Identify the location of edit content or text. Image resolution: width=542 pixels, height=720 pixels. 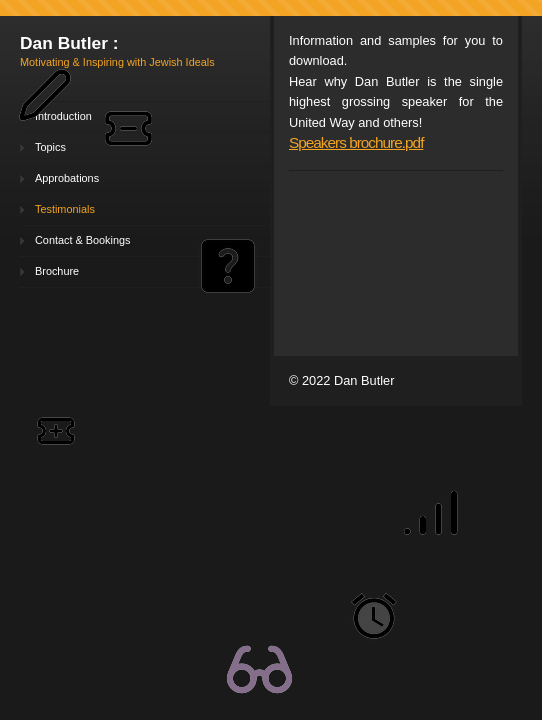
(45, 95).